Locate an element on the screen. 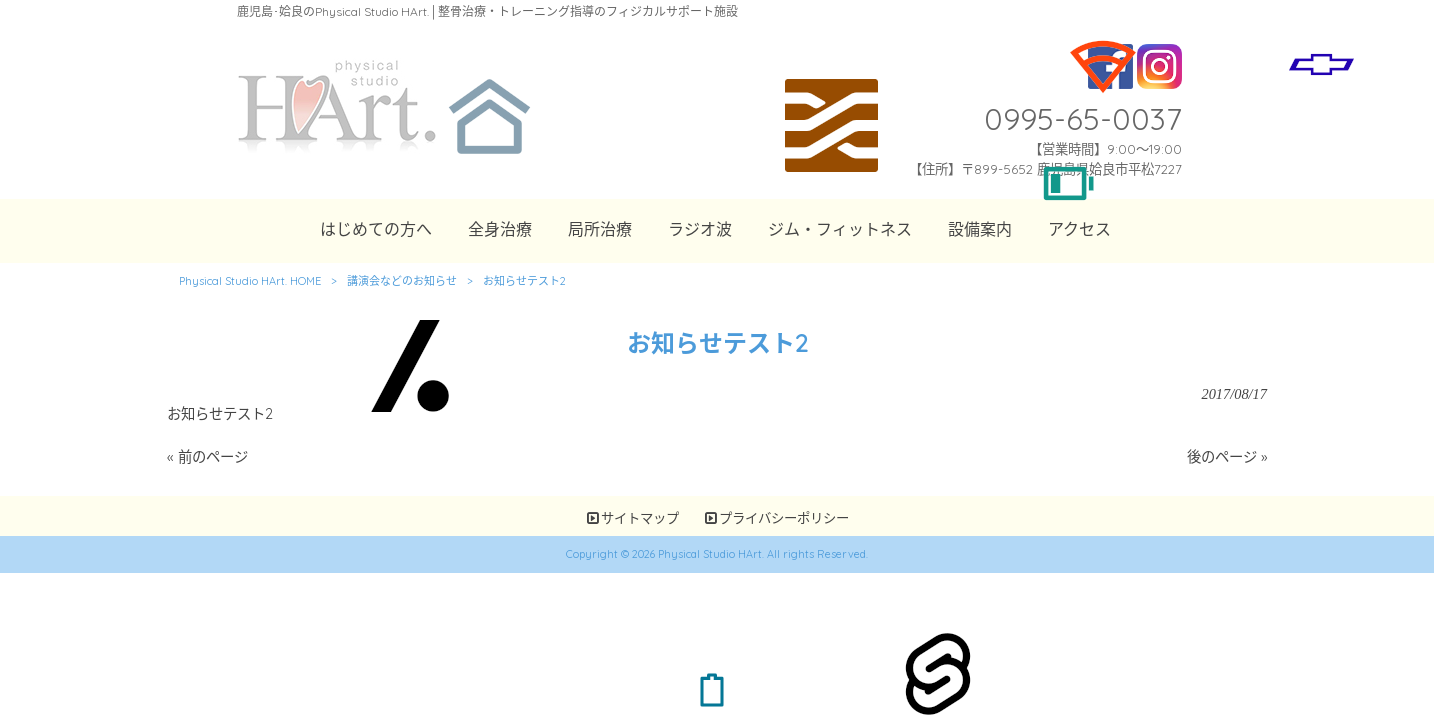 This screenshot has height=720, width=1434. svelte framework logo is located at coordinates (938, 674).